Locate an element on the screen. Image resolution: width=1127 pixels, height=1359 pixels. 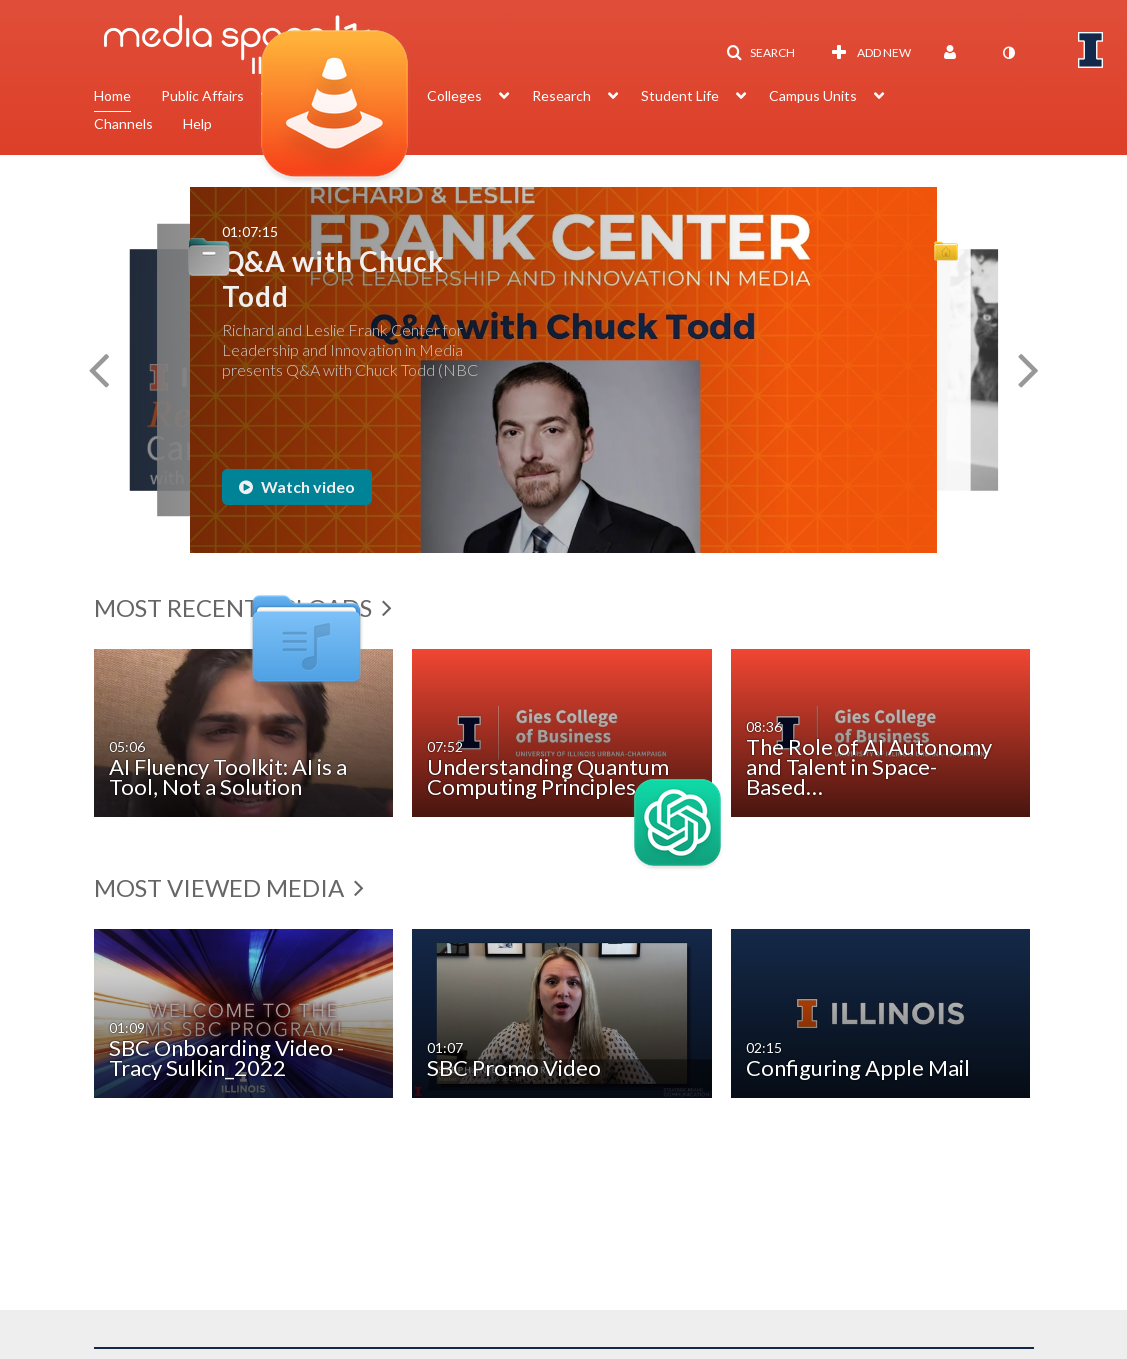
open ChatGPT app is located at coordinates (677, 822).